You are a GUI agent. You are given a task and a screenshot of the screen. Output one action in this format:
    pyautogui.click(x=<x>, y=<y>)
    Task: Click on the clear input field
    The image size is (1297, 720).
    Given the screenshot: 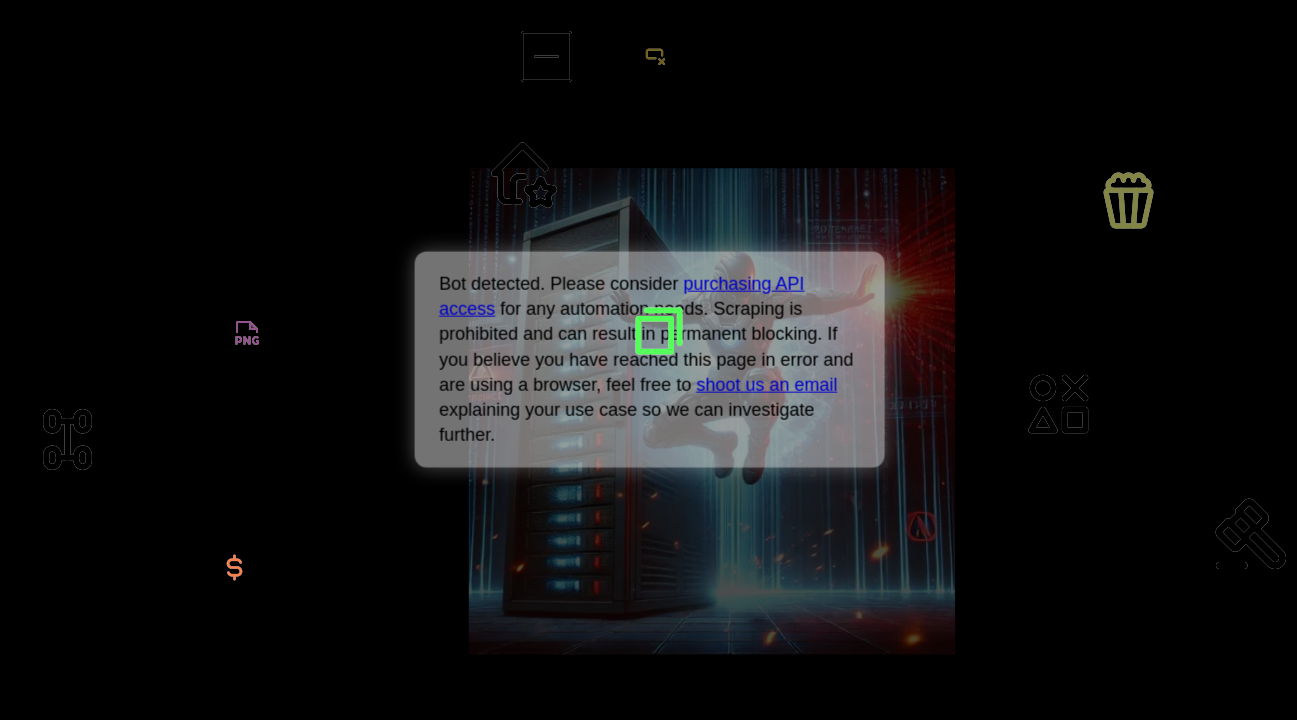 What is the action you would take?
    pyautogui.click(x=654, y=54)
    